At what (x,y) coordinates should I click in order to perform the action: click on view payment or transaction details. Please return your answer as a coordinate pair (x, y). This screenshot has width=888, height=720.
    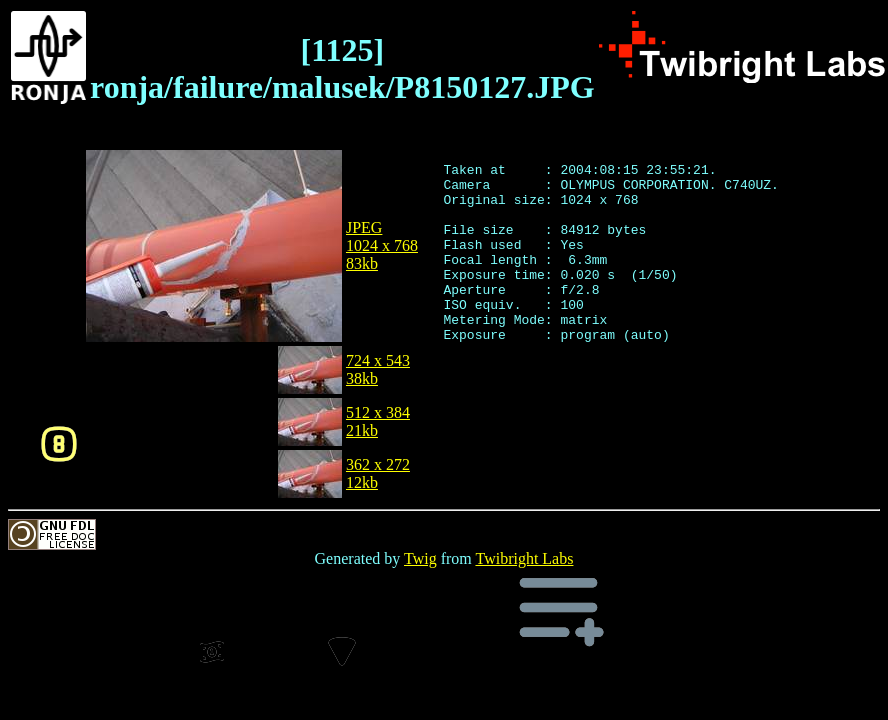
    Looking at the image, I should click on (212, 652).